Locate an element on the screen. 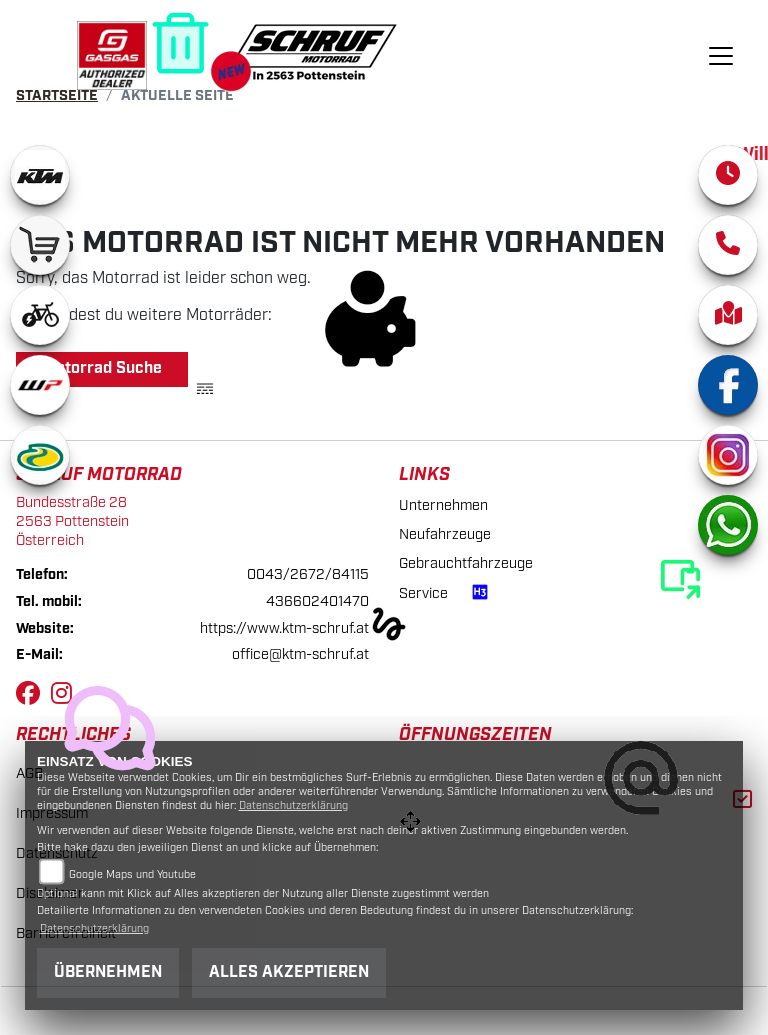  access savings or budget features is located at coordinates (367, 321).